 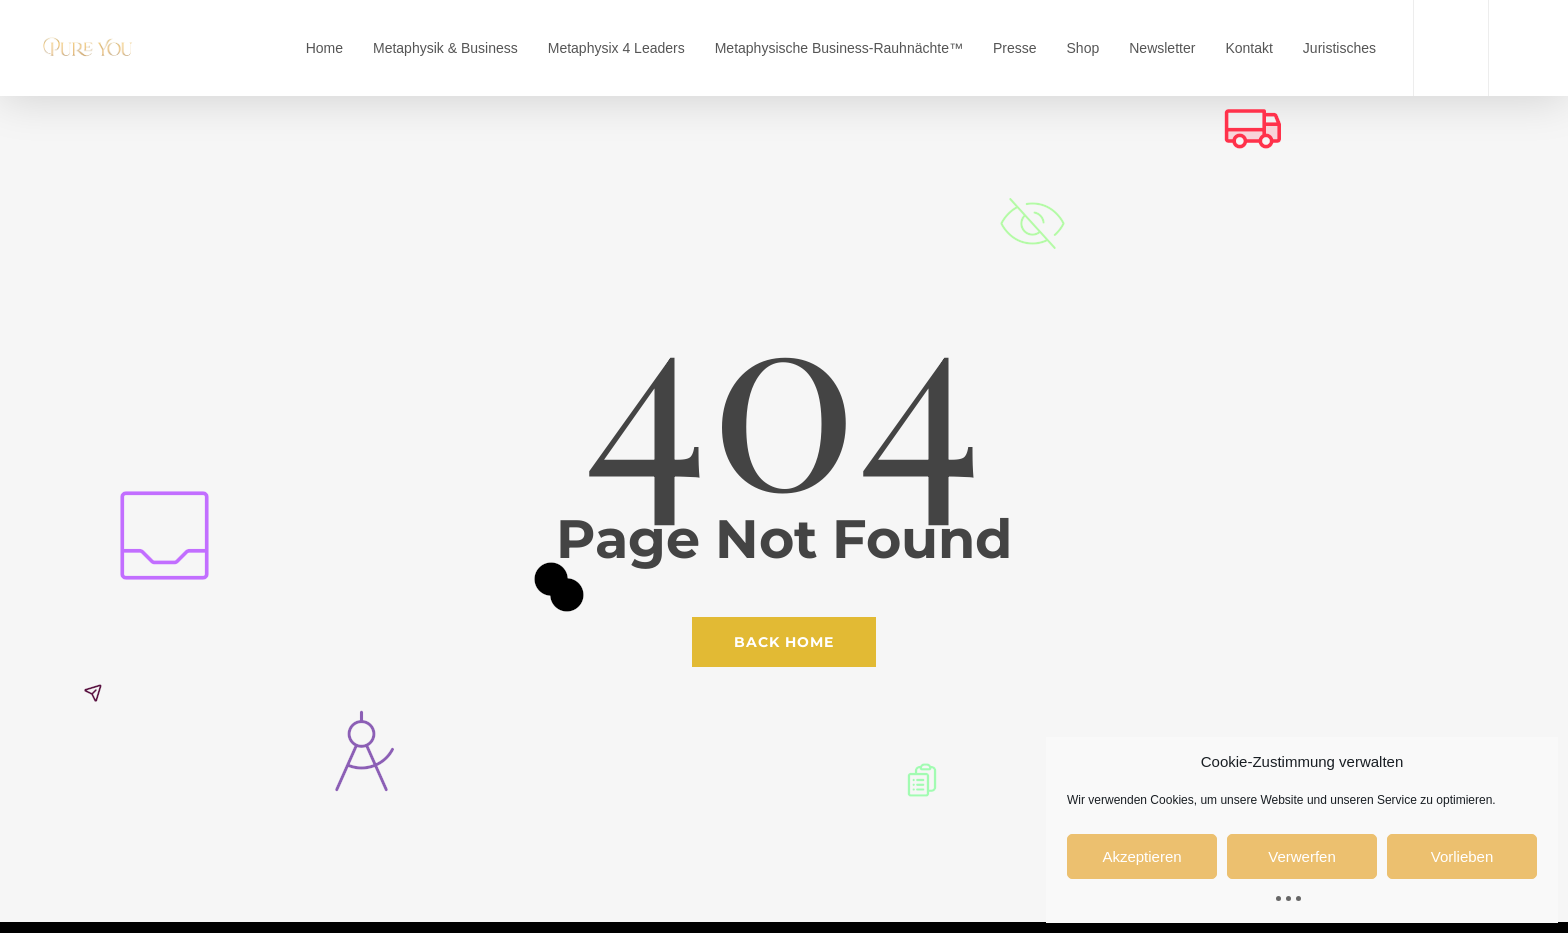 What do you see at coordinates (1032, 223) in the screenshot?
I see `hide password or sensitive content` at bounding box center [1032, 223].